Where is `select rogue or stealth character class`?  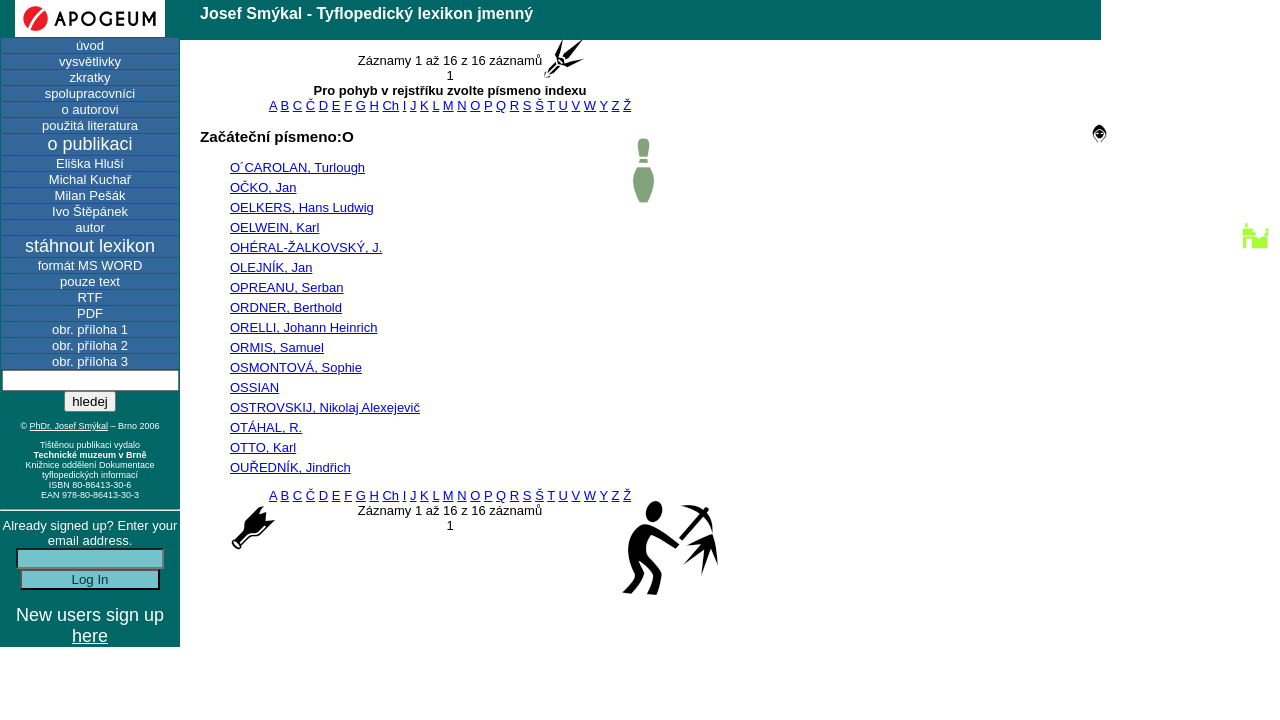
select rogue or stealth character class is located at coordinates (1099, 133).